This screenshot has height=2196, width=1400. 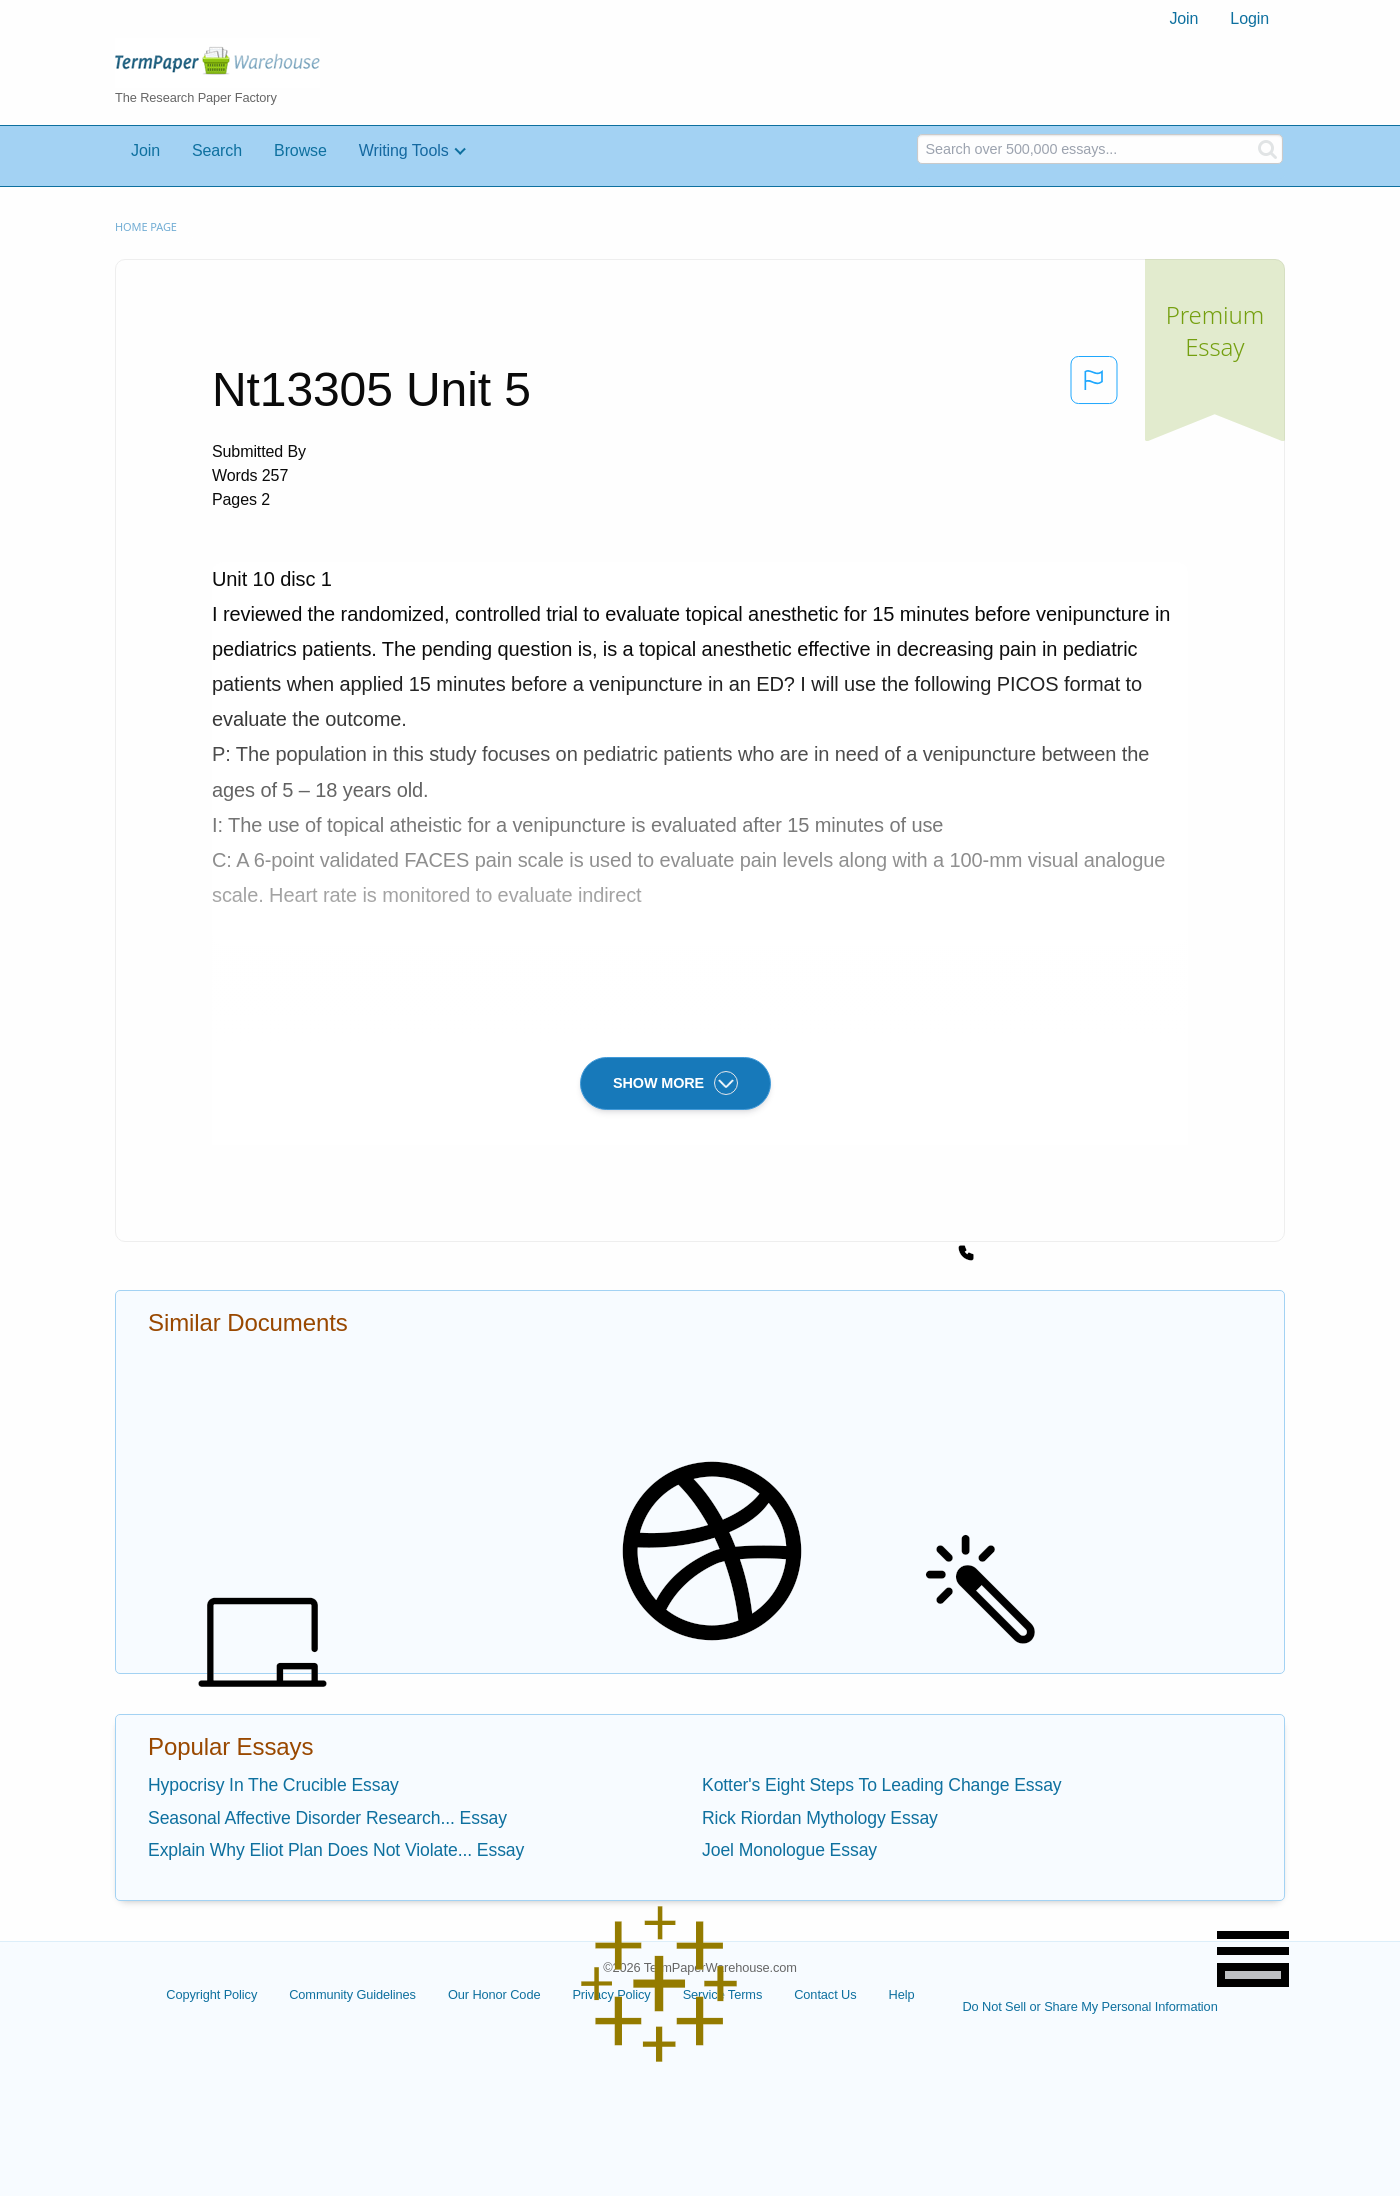 What do you see at coordinates (712, 1551) in the screenshot?
I see `visit dribbble profile or portfolio` at bounding box center [712, 1551].